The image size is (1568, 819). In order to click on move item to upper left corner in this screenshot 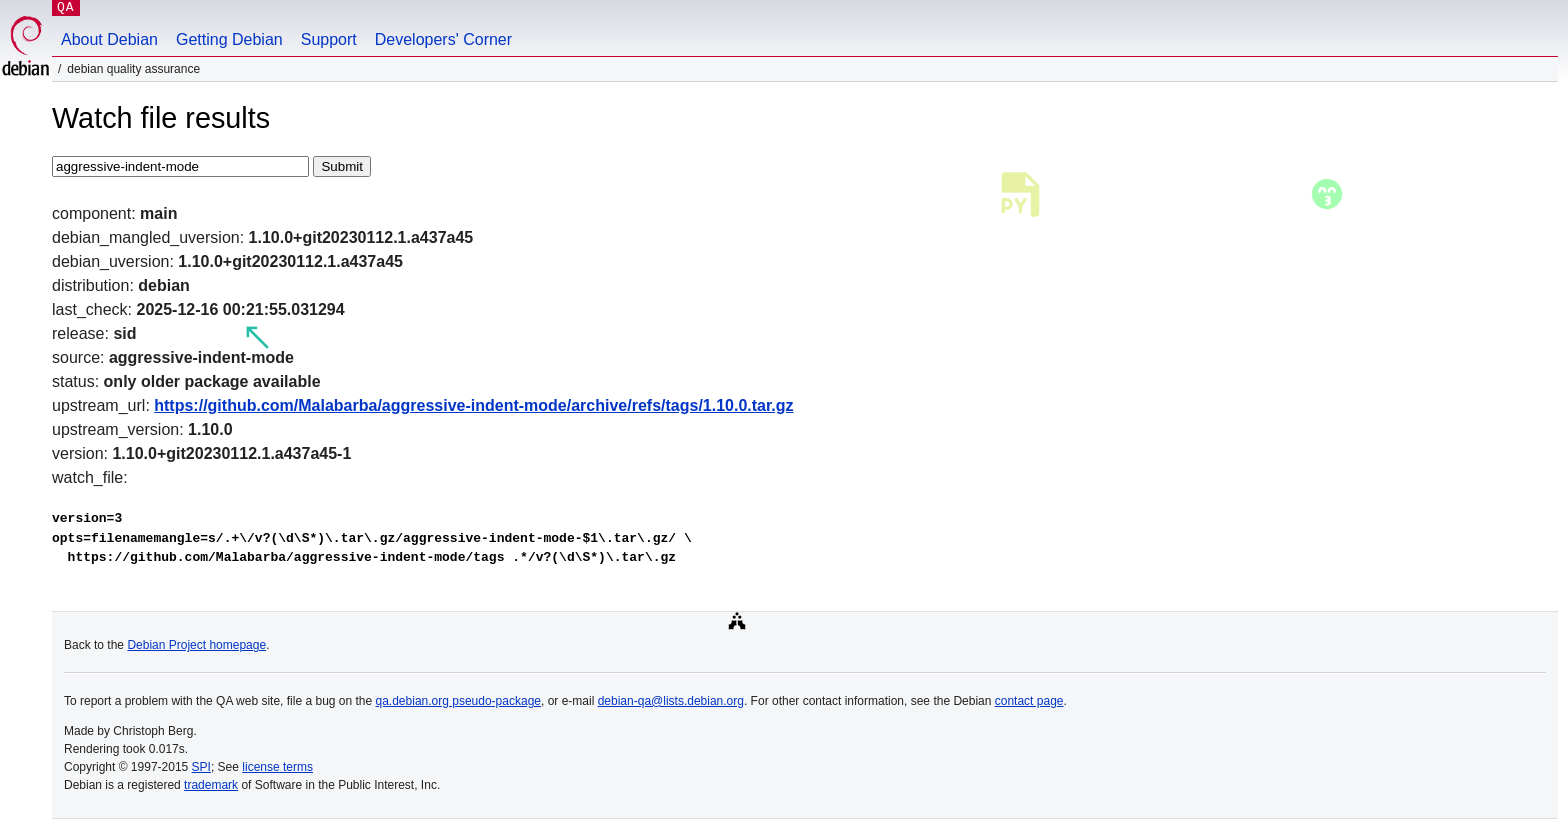, I will do `click(257, 337)`.